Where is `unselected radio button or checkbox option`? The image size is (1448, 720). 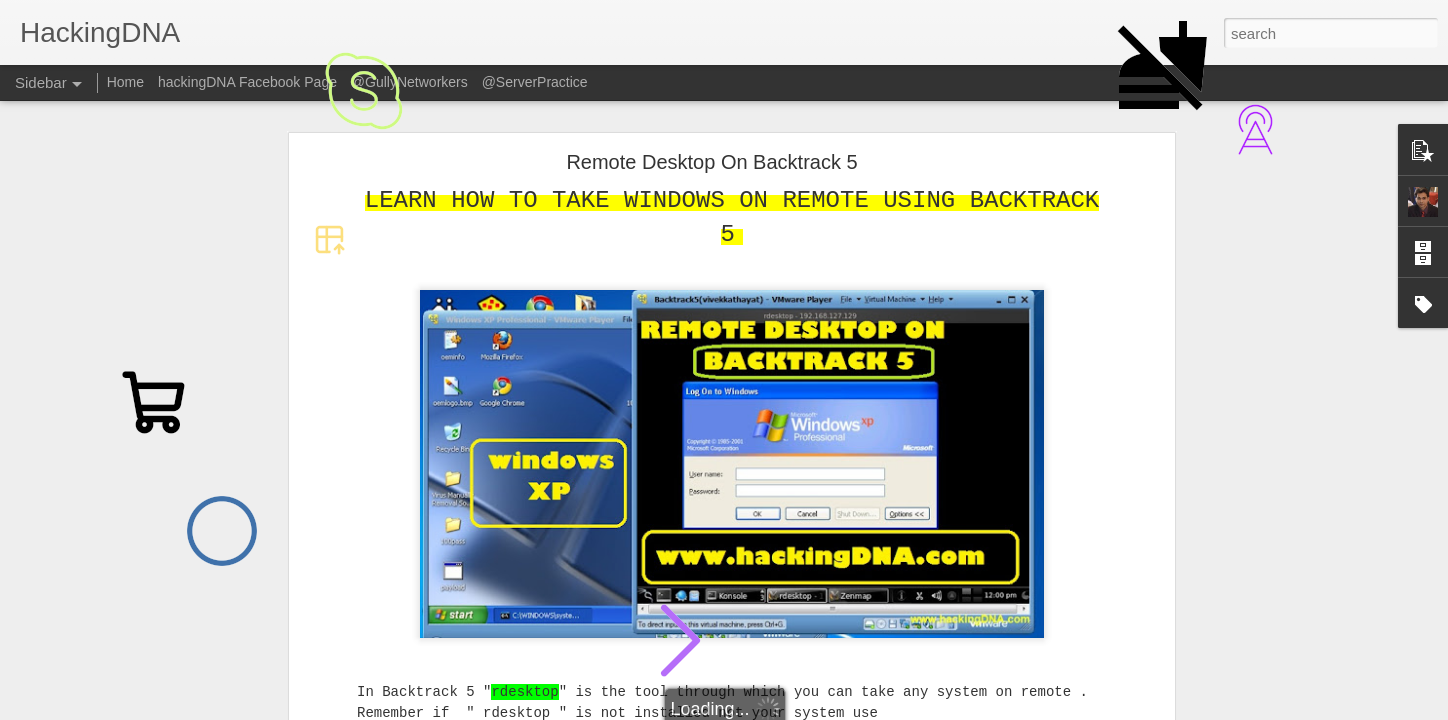
unselected radio button or checkbox option is located at coordinates (222, 531).